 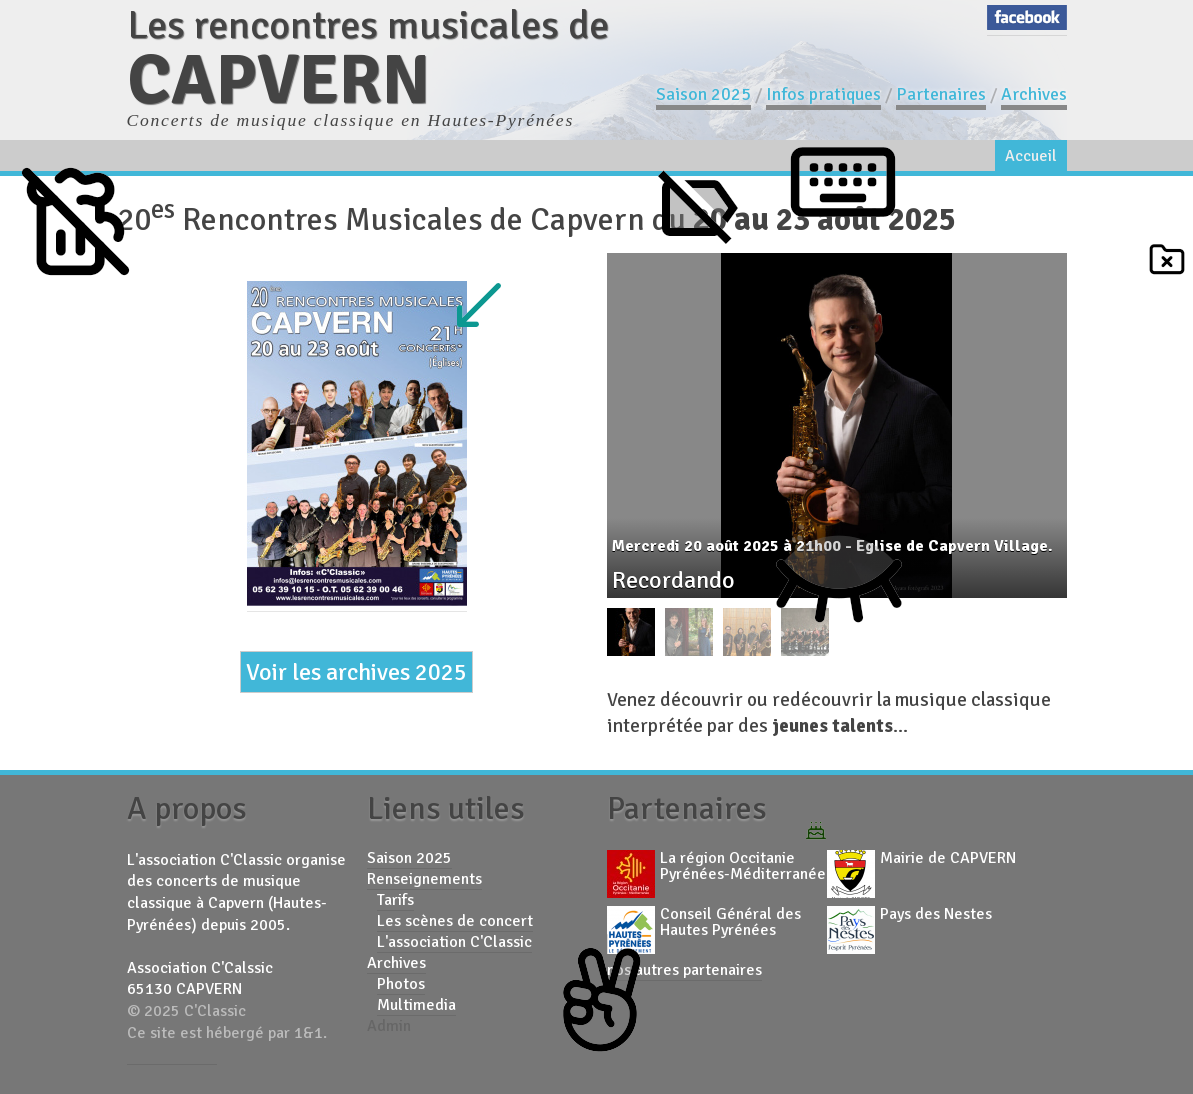 I want to click on delete a folder, so click(x=1167, y=260).